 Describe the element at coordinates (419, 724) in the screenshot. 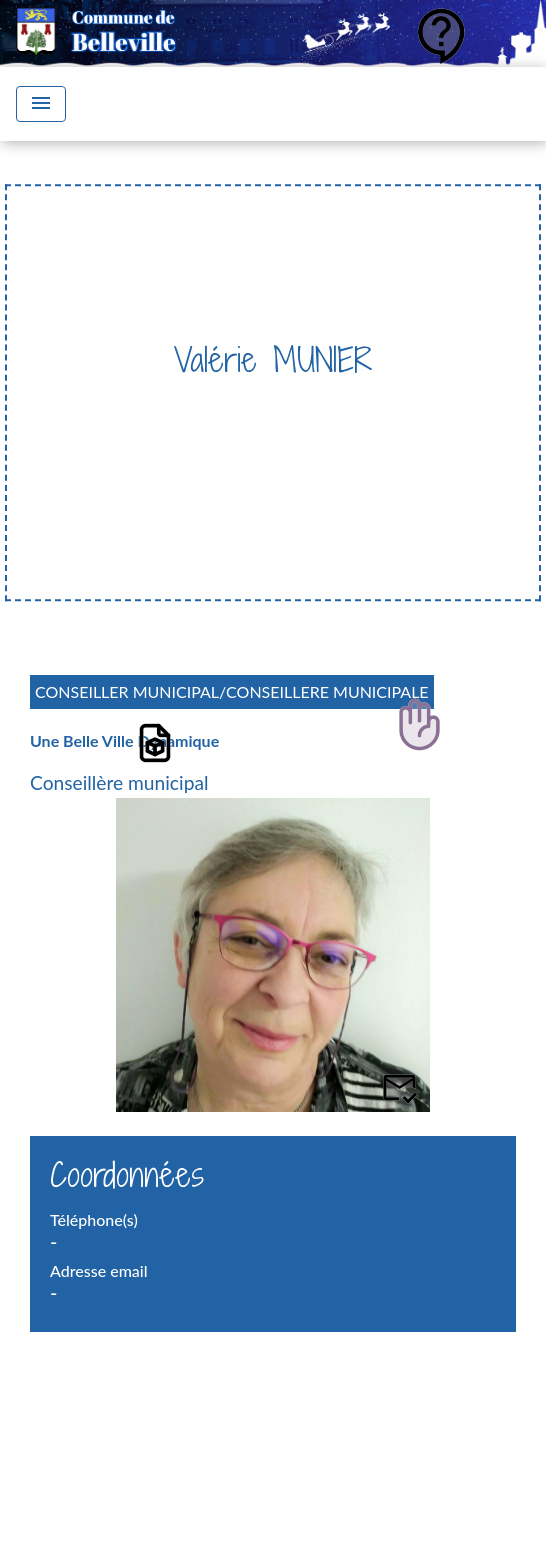

I see `stop or pause an action` at that location.